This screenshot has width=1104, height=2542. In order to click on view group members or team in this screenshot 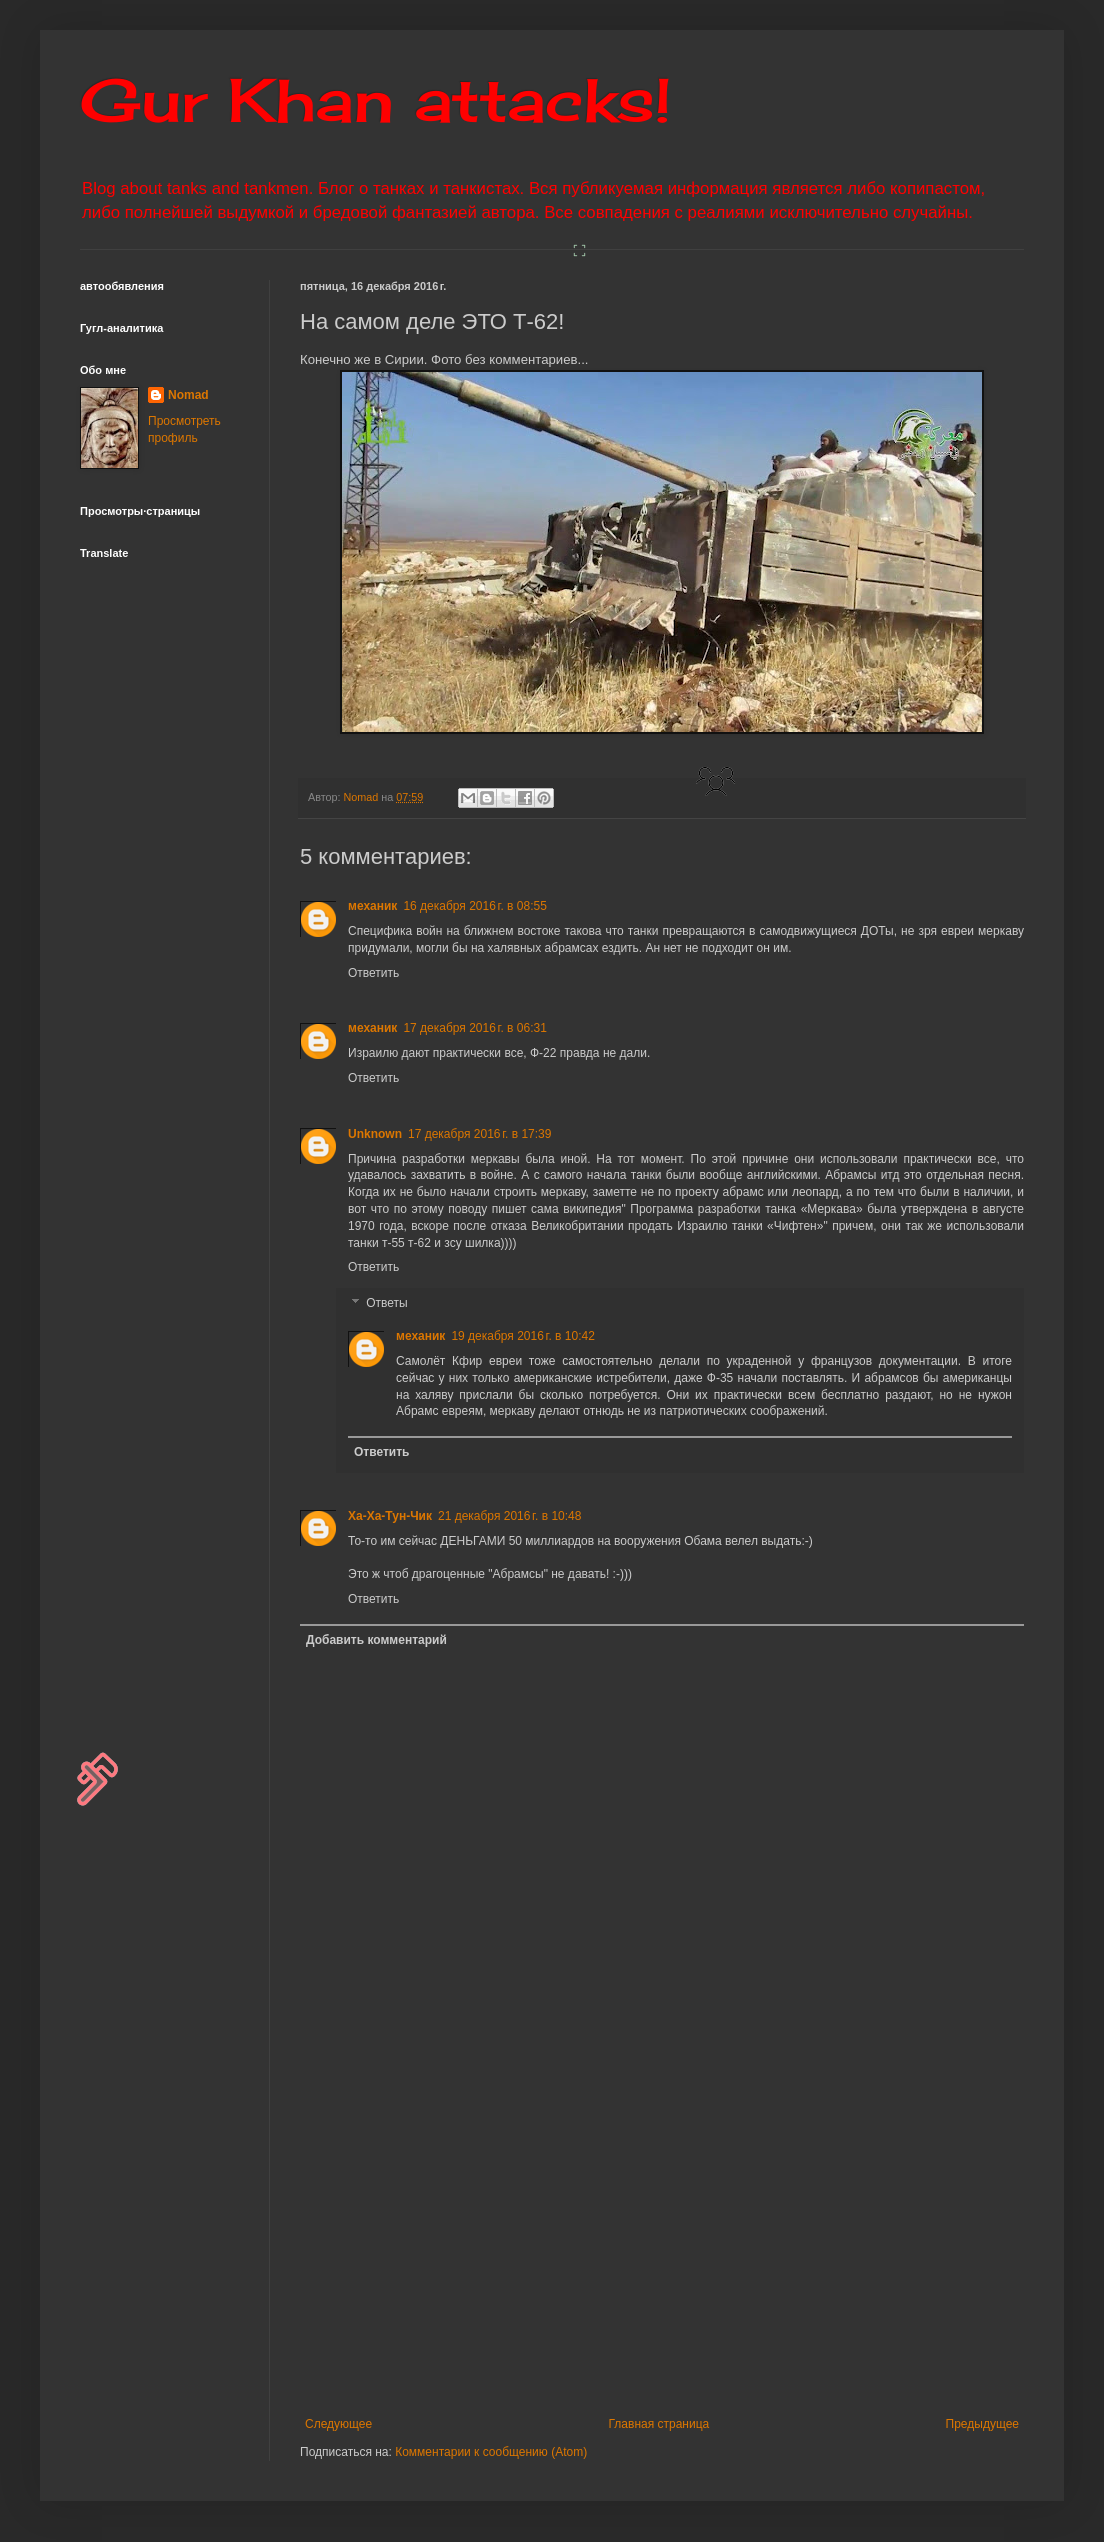, I will do `click(716, 780)`.